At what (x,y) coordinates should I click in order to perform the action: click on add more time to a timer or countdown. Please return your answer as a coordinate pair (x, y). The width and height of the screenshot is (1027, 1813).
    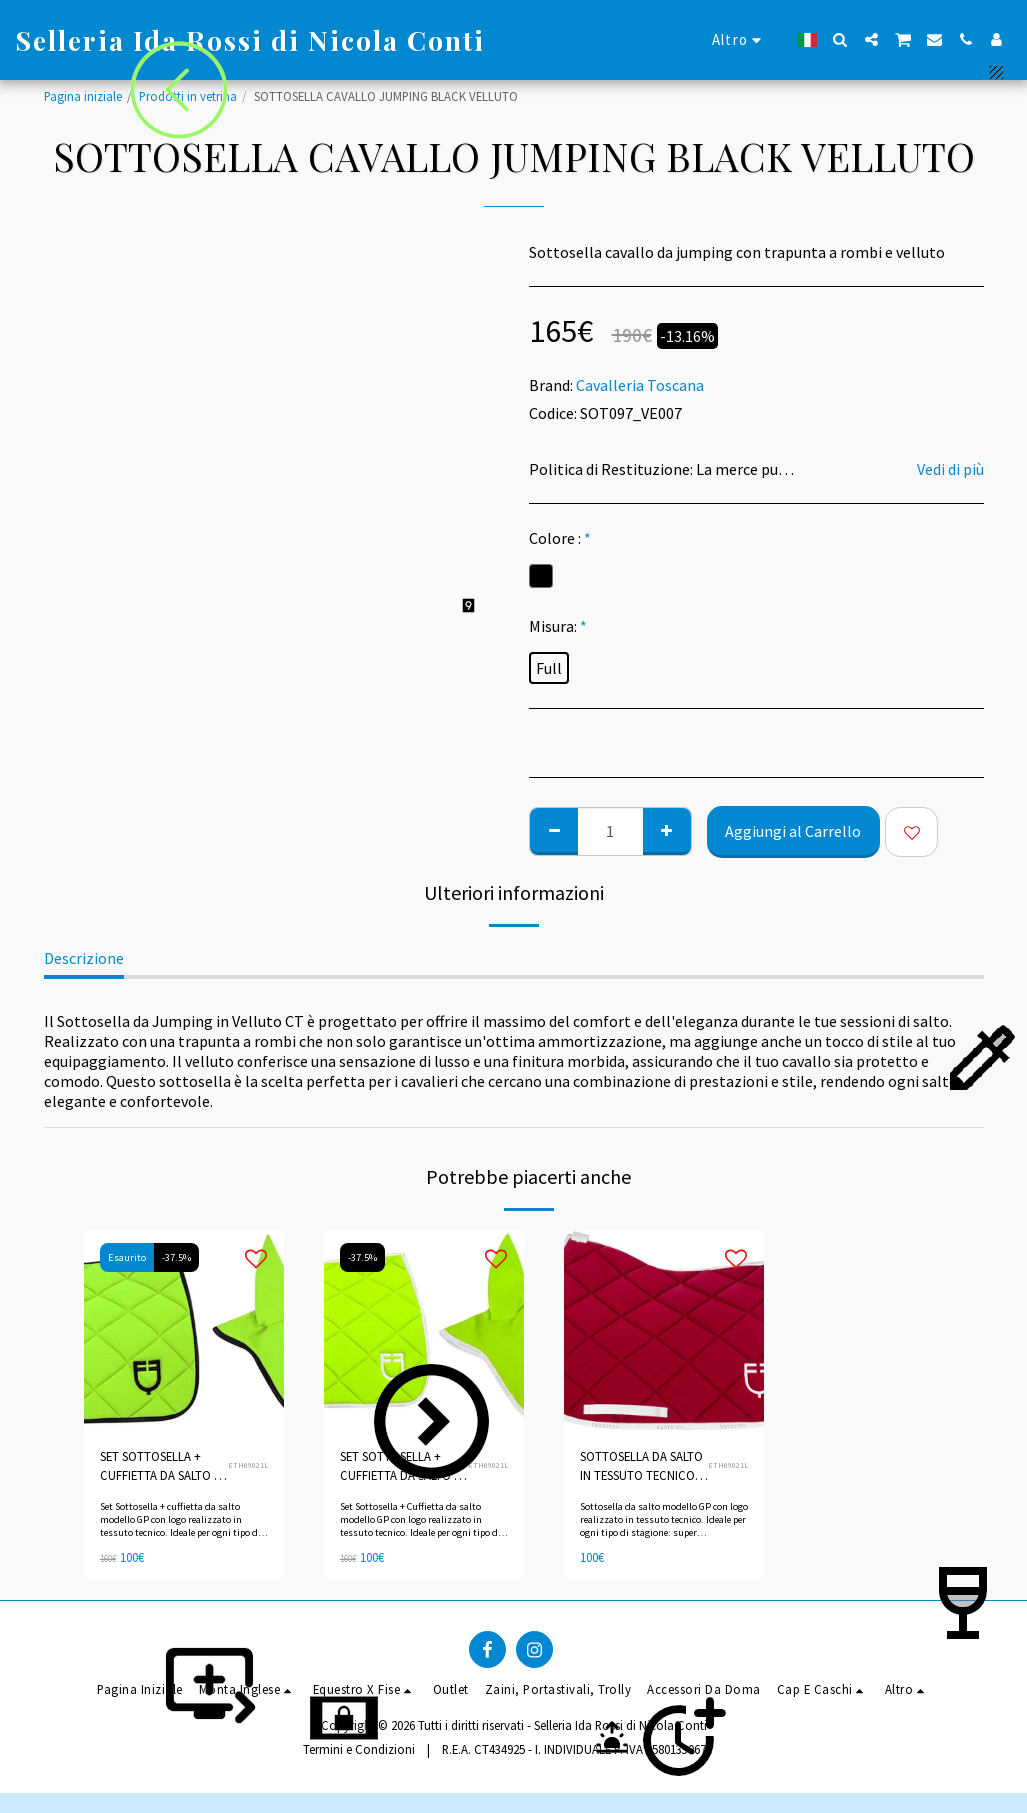
    Looking at the image, I should click on (682, 1736).